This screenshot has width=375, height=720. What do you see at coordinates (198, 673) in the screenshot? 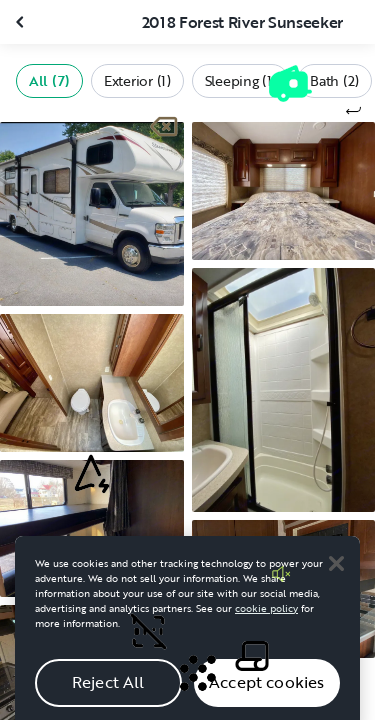
I see `apply a film grain or noise effect` at bounding box center [198, 673].